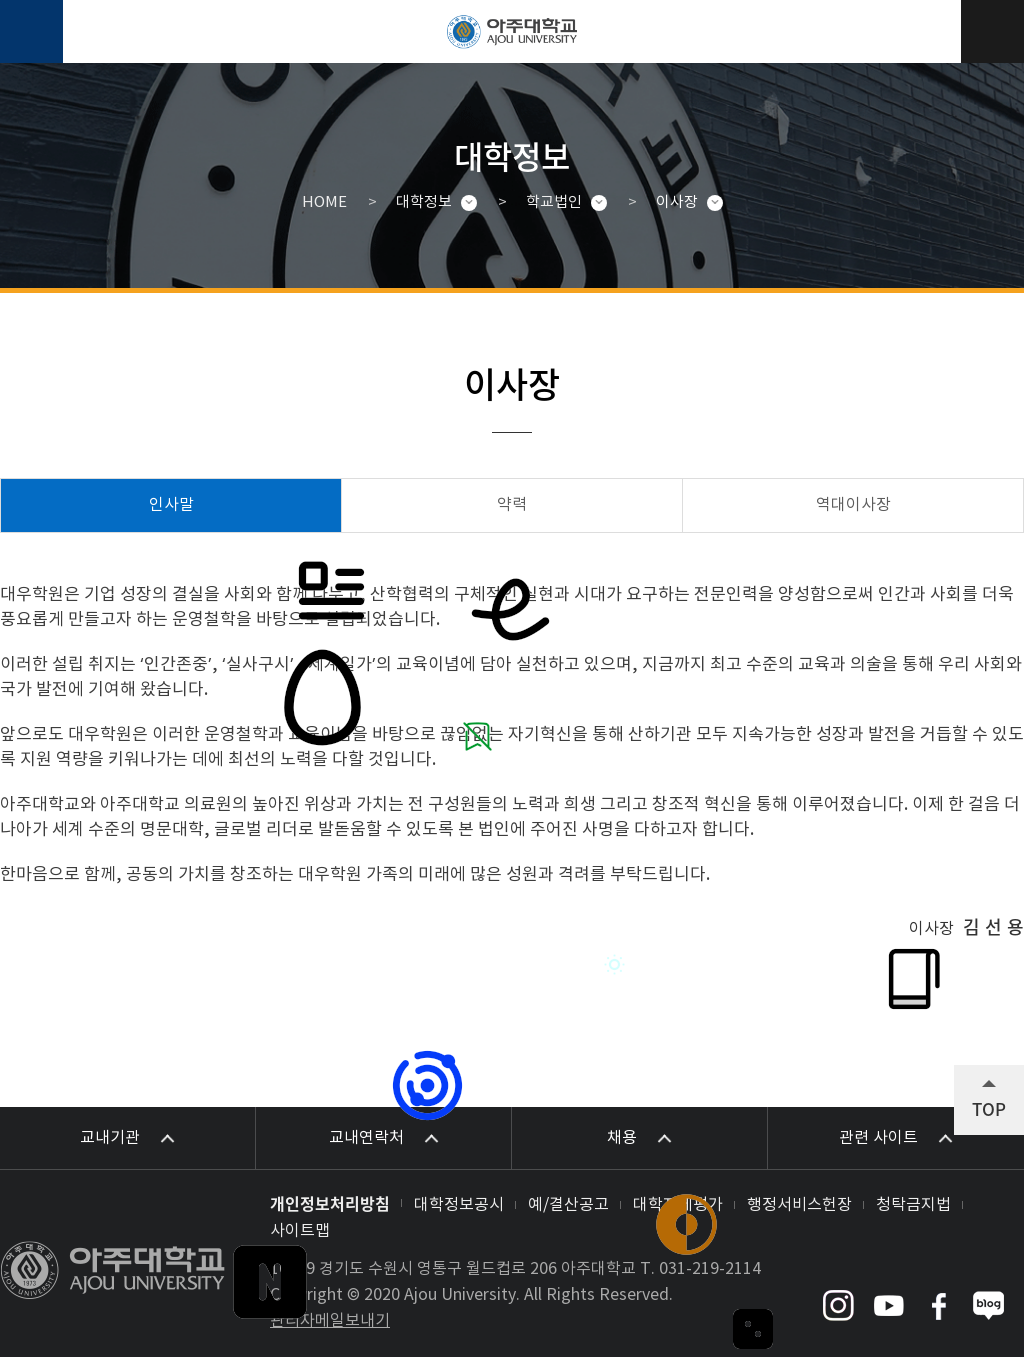 The height and width of the screenshot is (1357, 1024). What do you see at coordinates (912, 979) in the screenshot?
I see `indicates towel or linen amenities available` at bounding box center [912, 979].